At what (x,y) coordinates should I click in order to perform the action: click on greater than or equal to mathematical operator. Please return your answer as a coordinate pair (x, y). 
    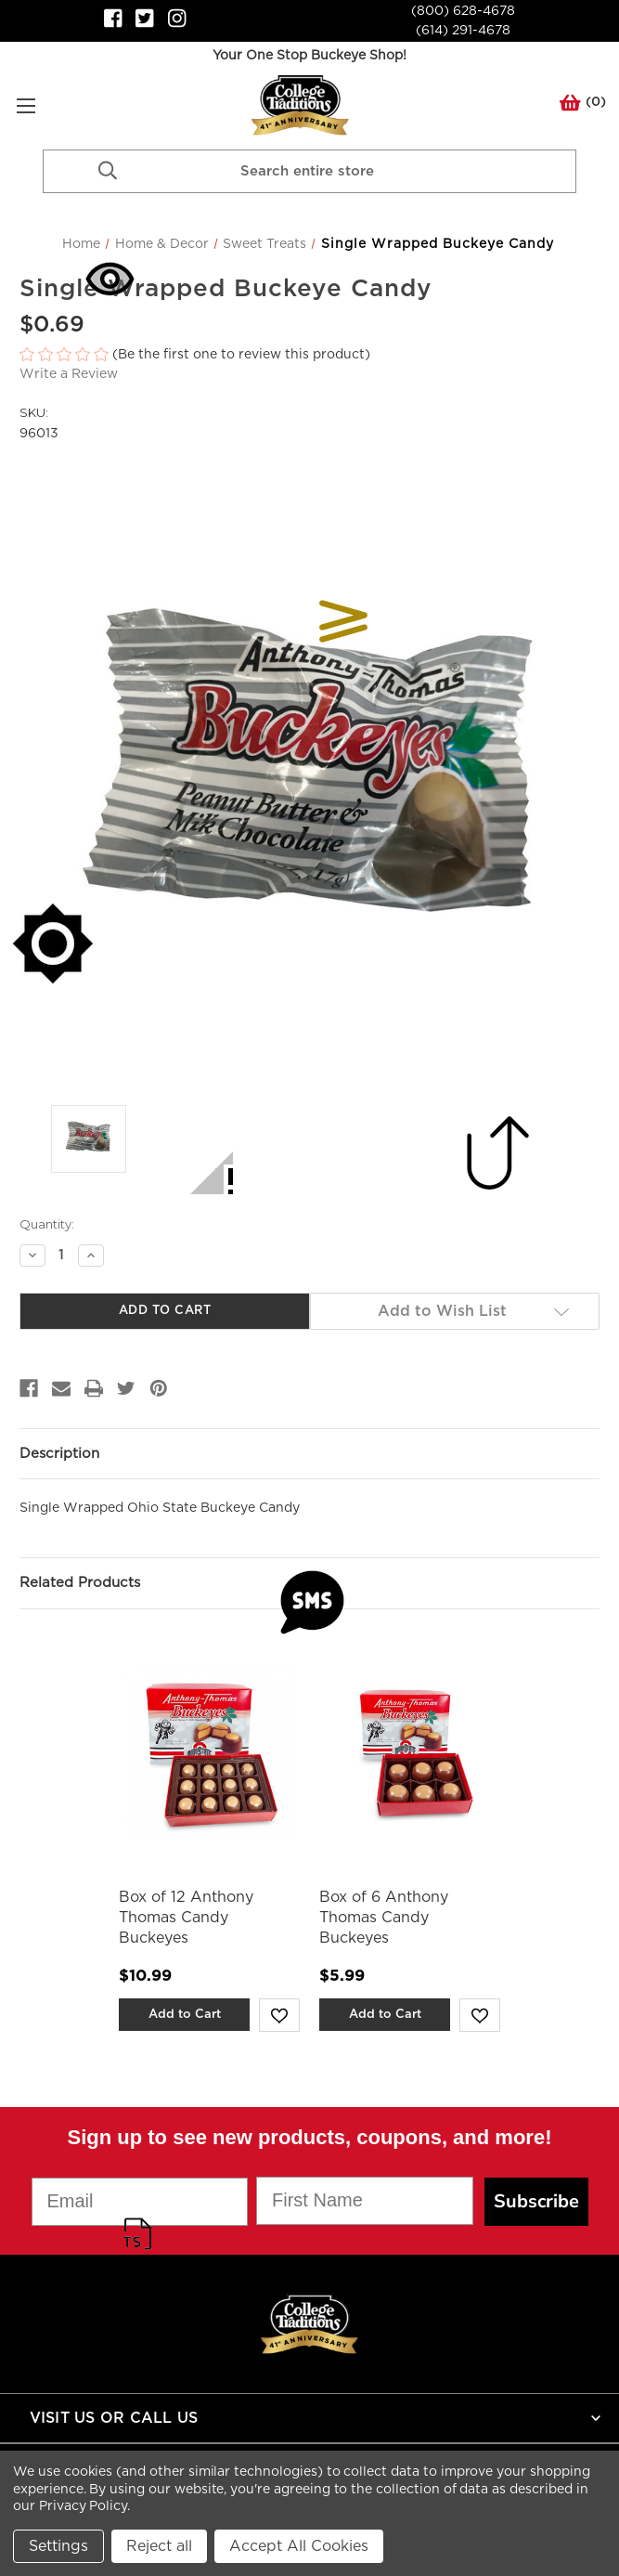
    Looking at the image, I should click on (343, 621).